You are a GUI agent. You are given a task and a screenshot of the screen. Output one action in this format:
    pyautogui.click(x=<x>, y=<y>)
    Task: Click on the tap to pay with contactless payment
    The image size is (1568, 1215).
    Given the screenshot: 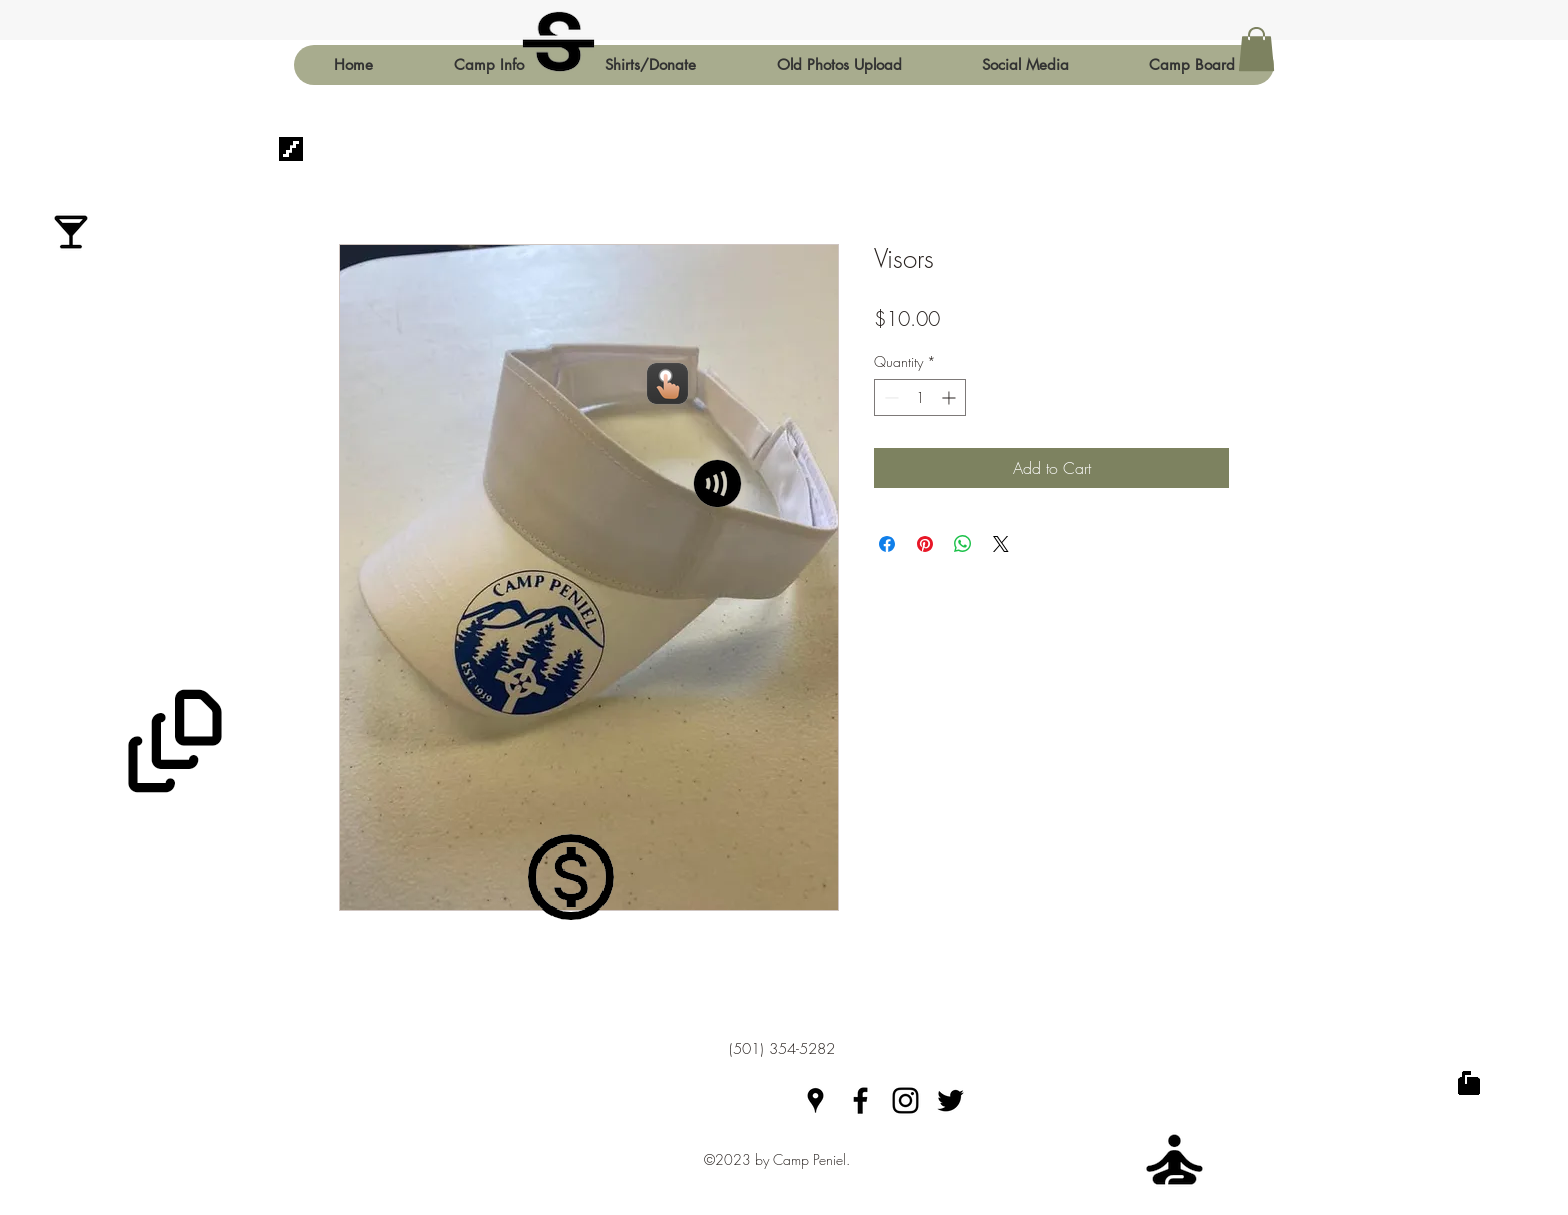 What is the action you would take?
    pyautogui.click(x=717, y=483)
    